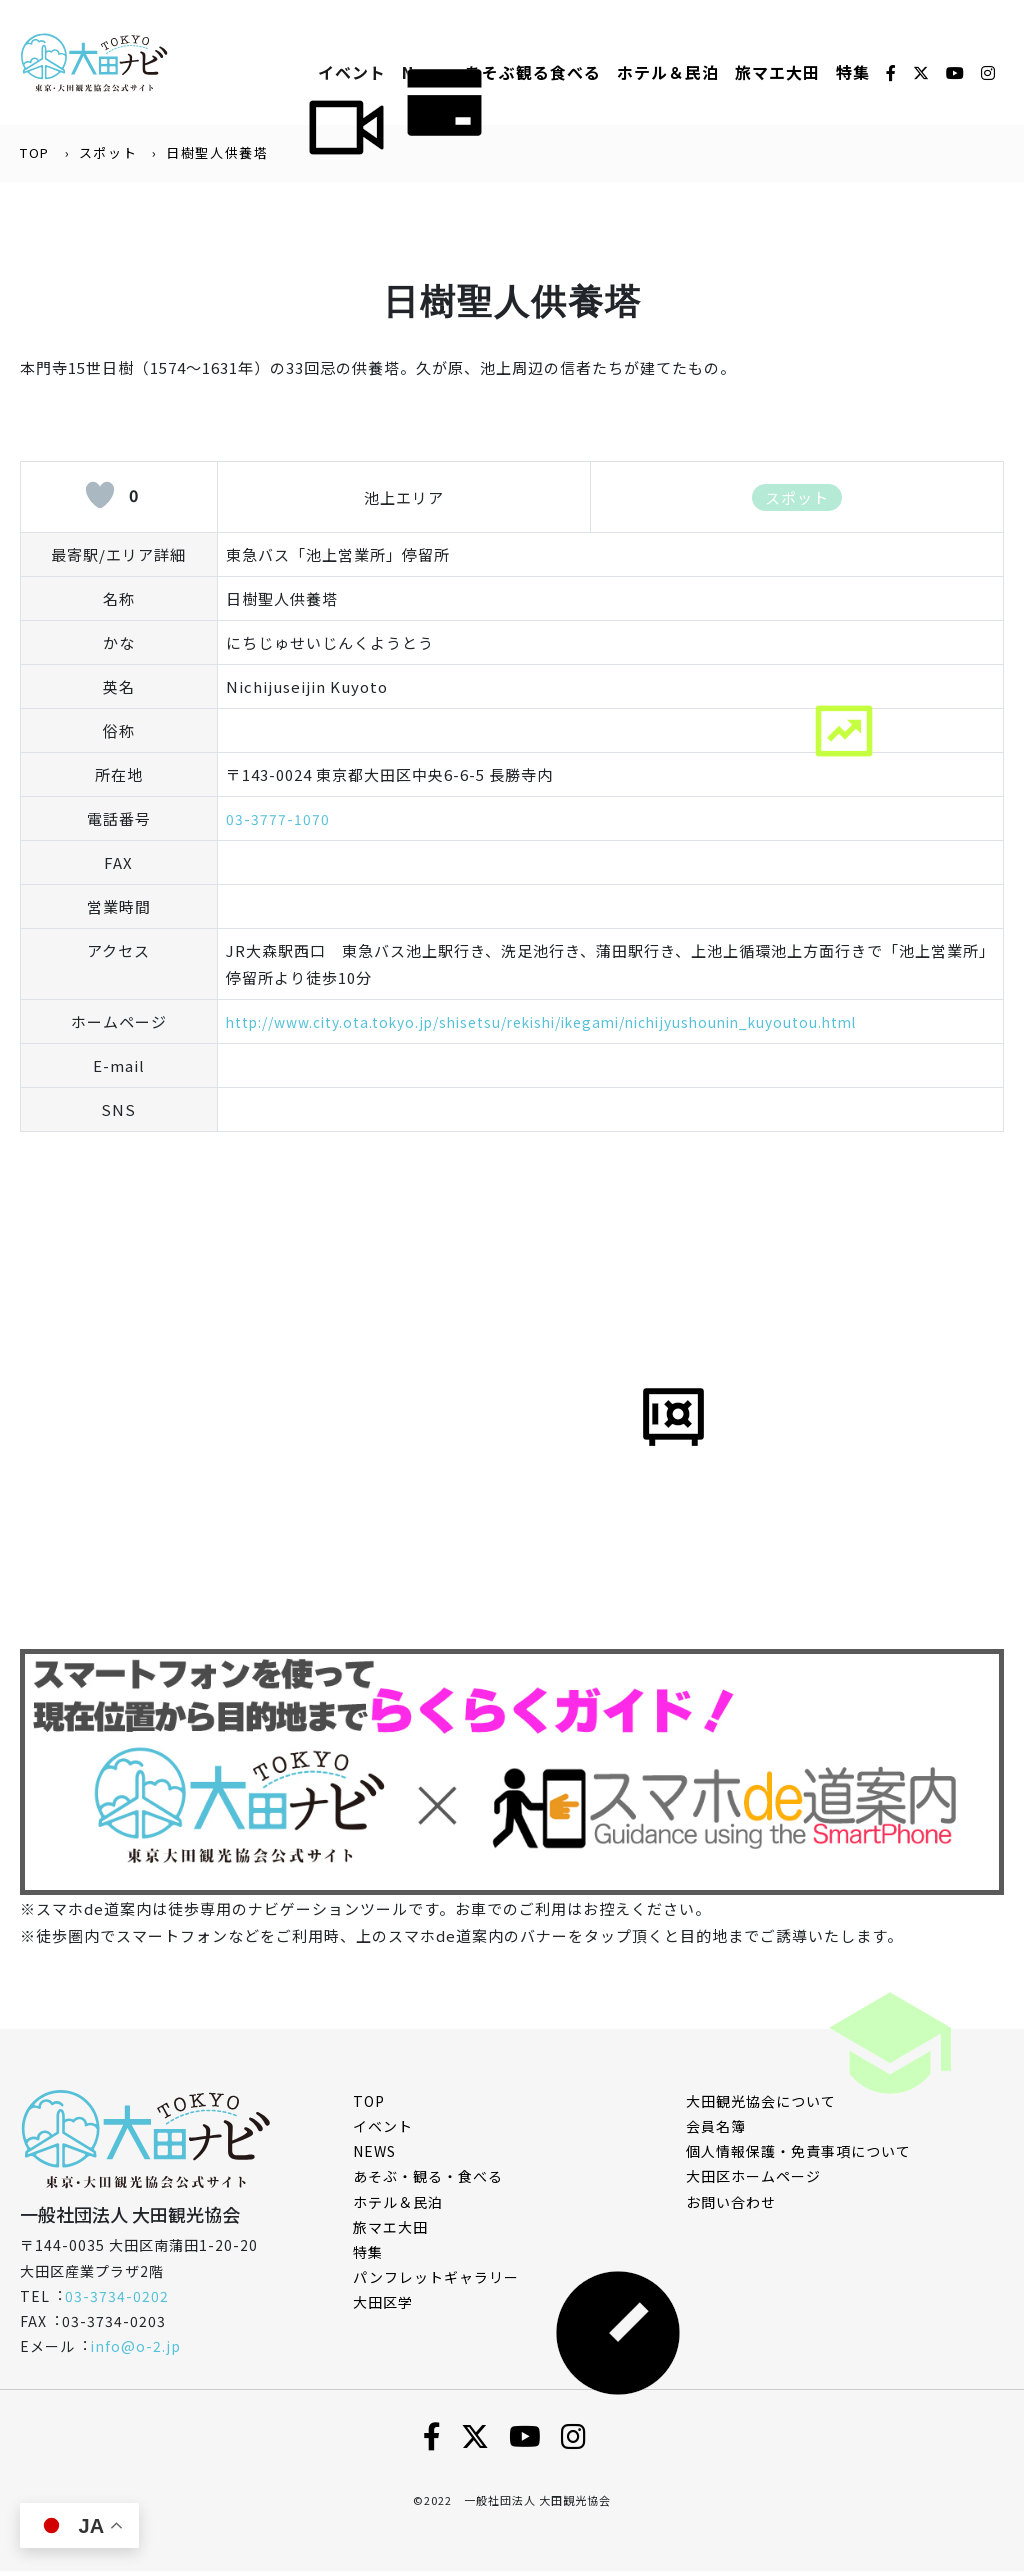 The height and width of the screenshot is (2573, 1024). Describe the element at coordinates (844, 731) in the screenshot. I see `view financial growth or investment performance` at that location.